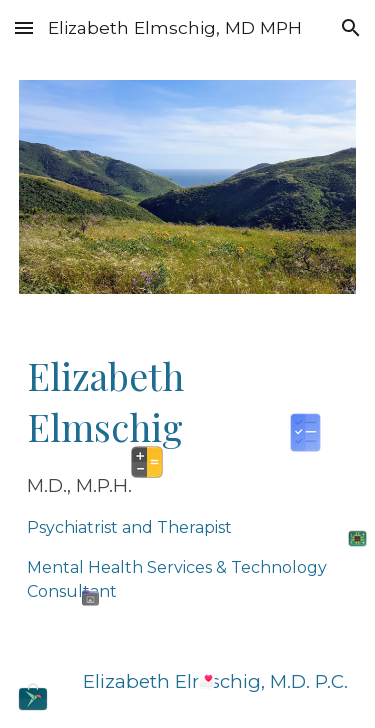 The image size is (375, 728). I want to click on open the calculator app, so click(147, 462).